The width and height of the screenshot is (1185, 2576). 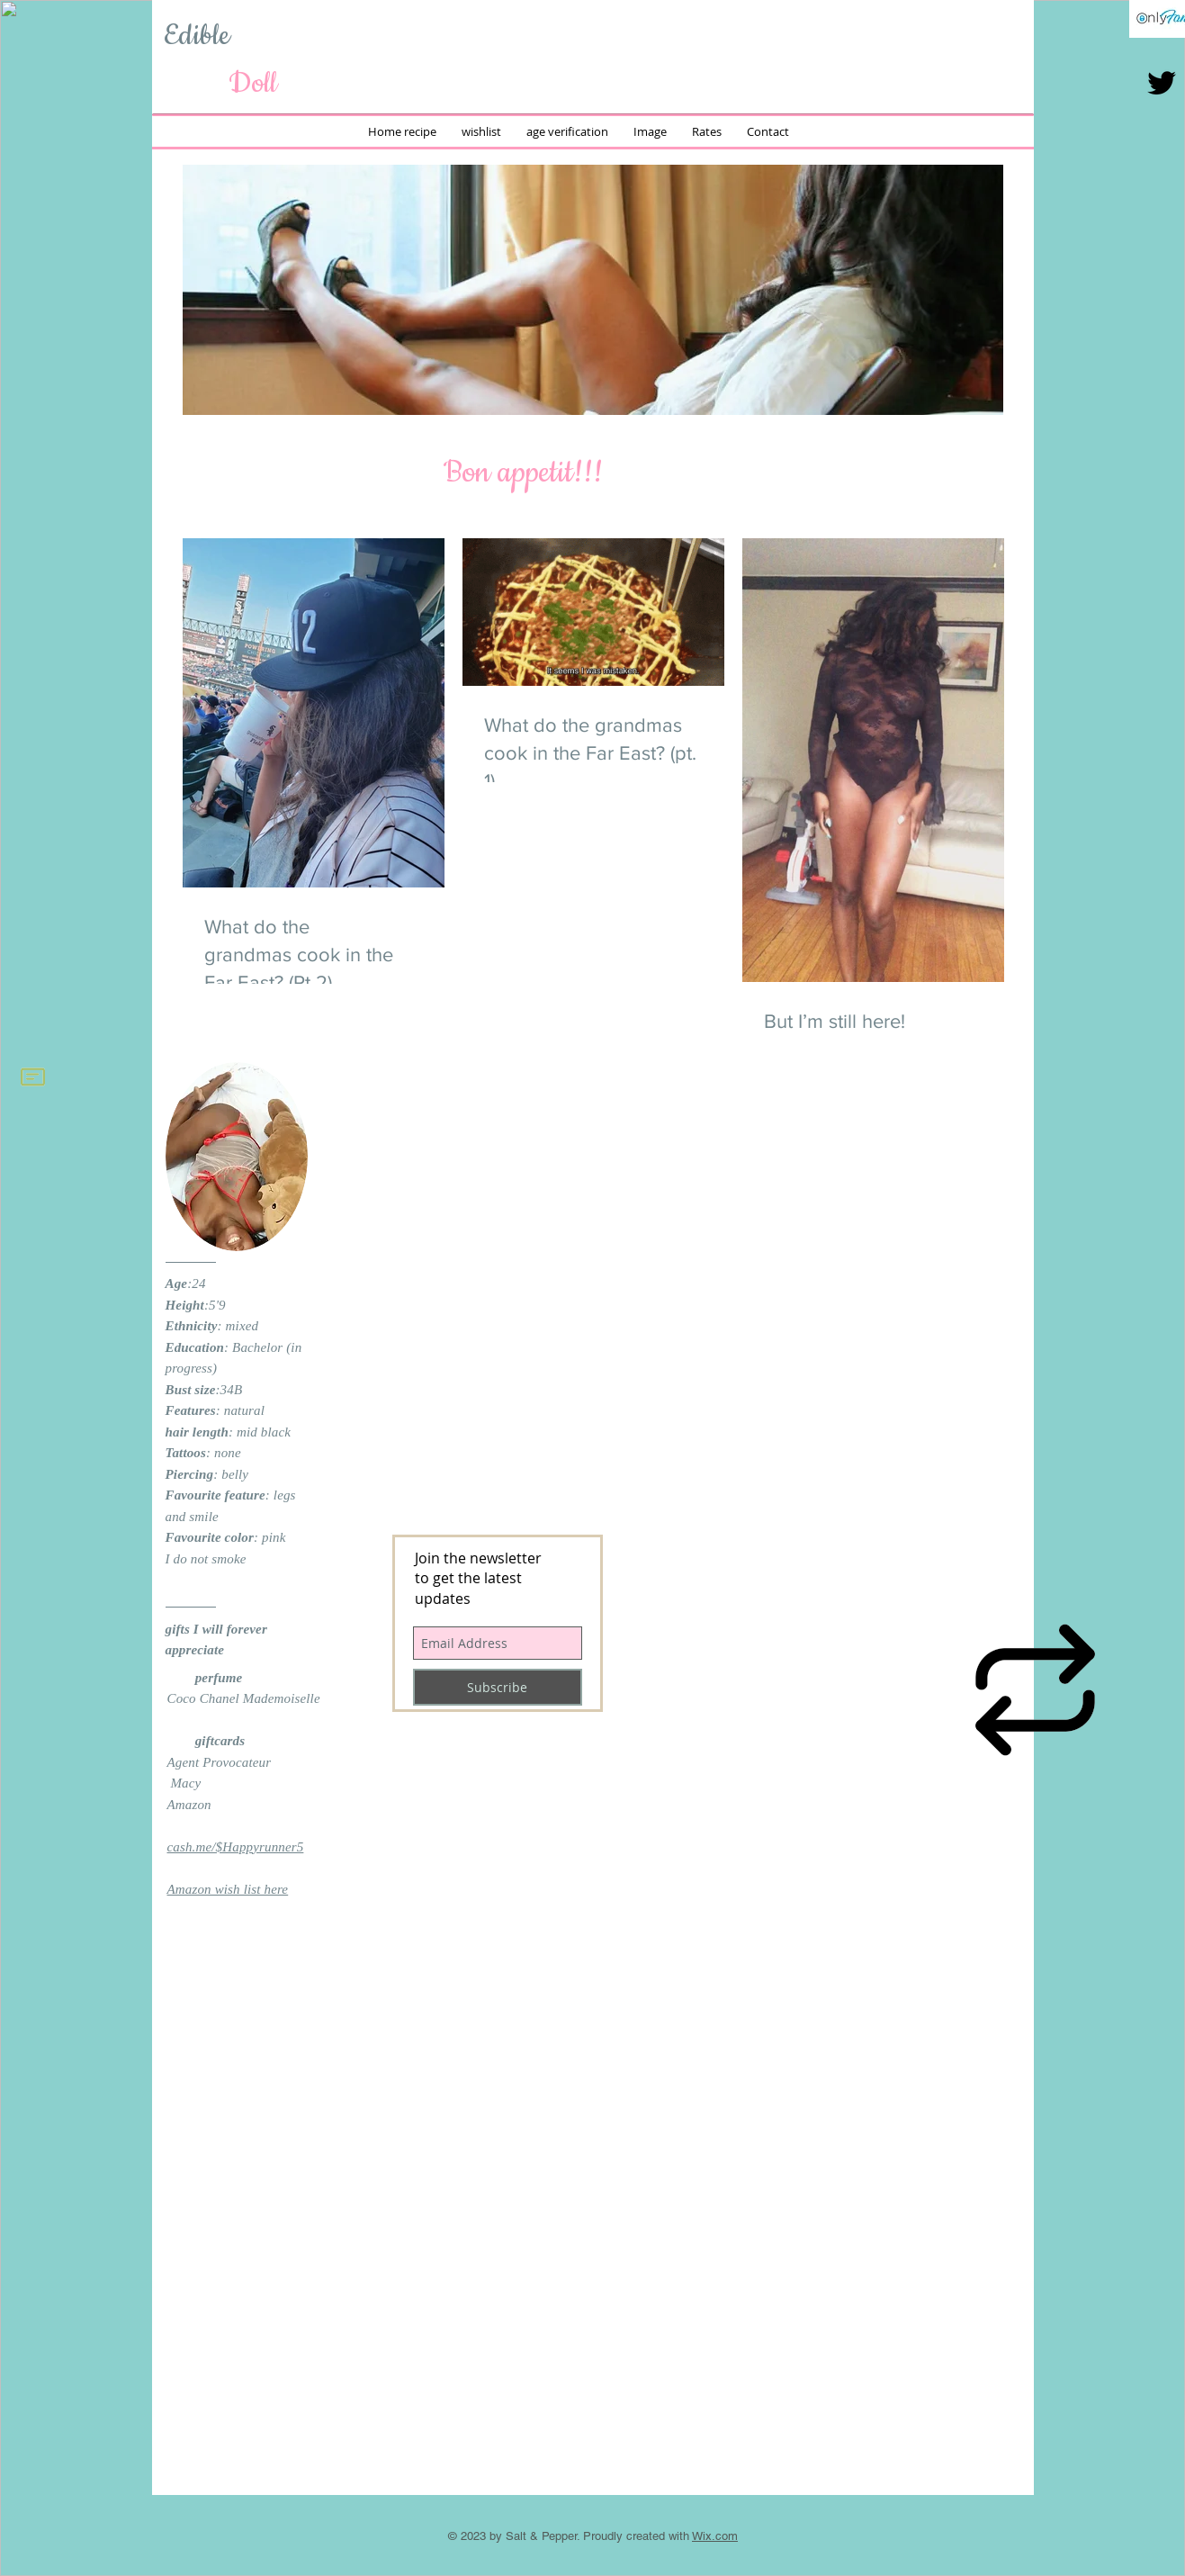 What do you see at coordinates (32, 1076) in the screenshot?
I see `create a new note or document` at bounding box center [32, 1076].